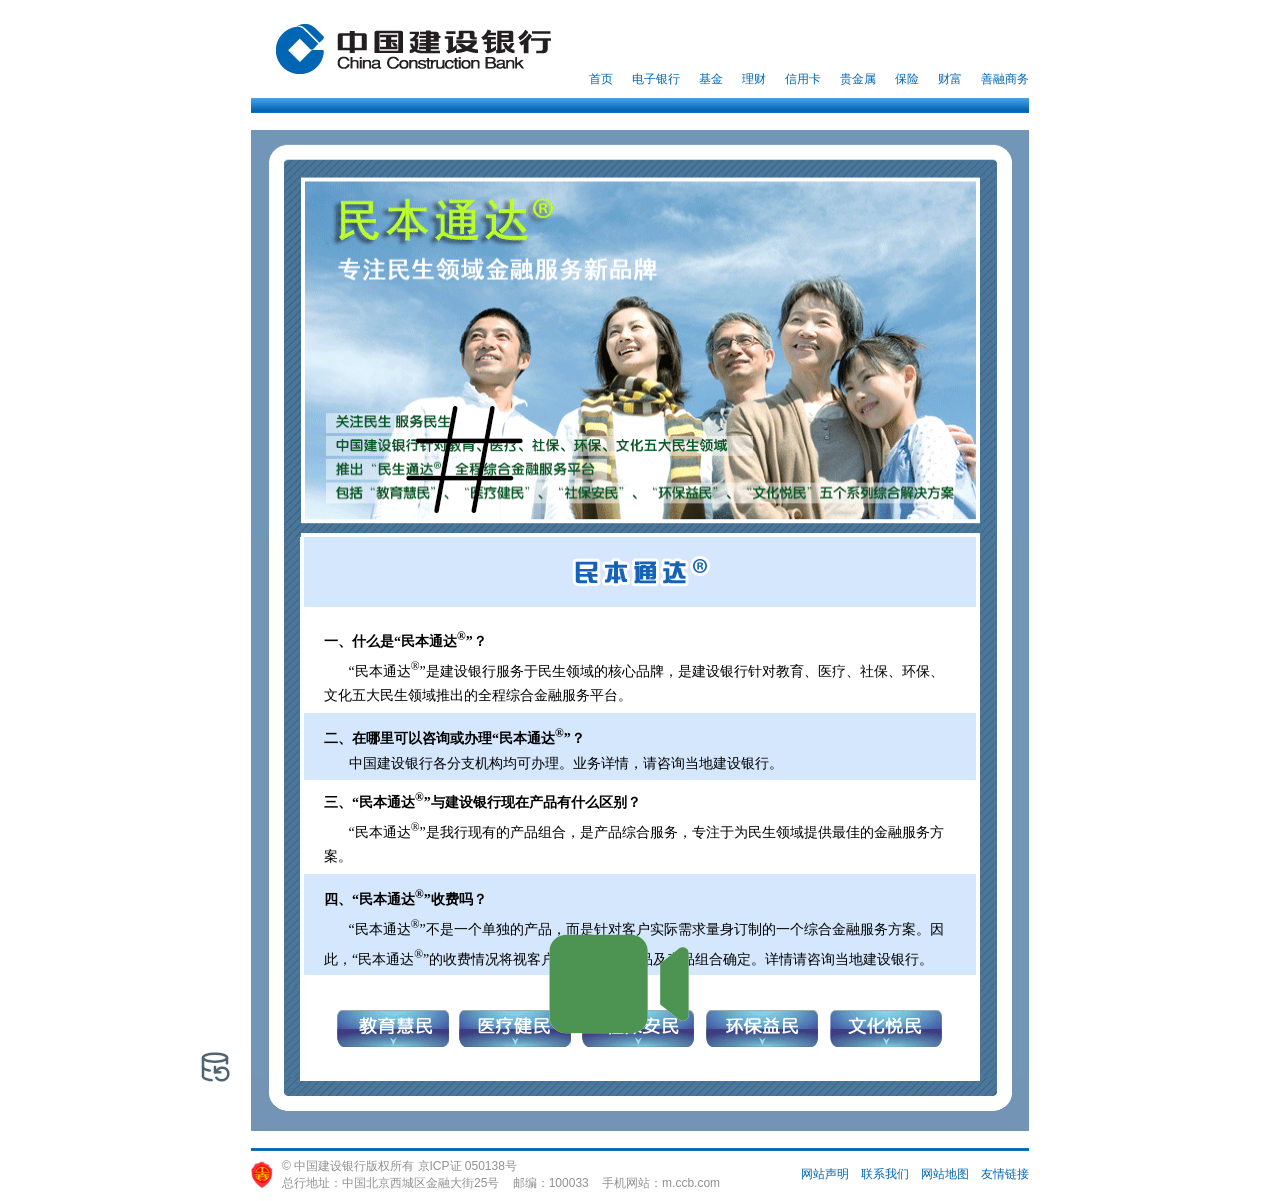 The width and height of the screenshot is (1280, 1201). Describe the element at coordinates (464, 459) in the screenshot. I see `view or browse hashtags` at that location.